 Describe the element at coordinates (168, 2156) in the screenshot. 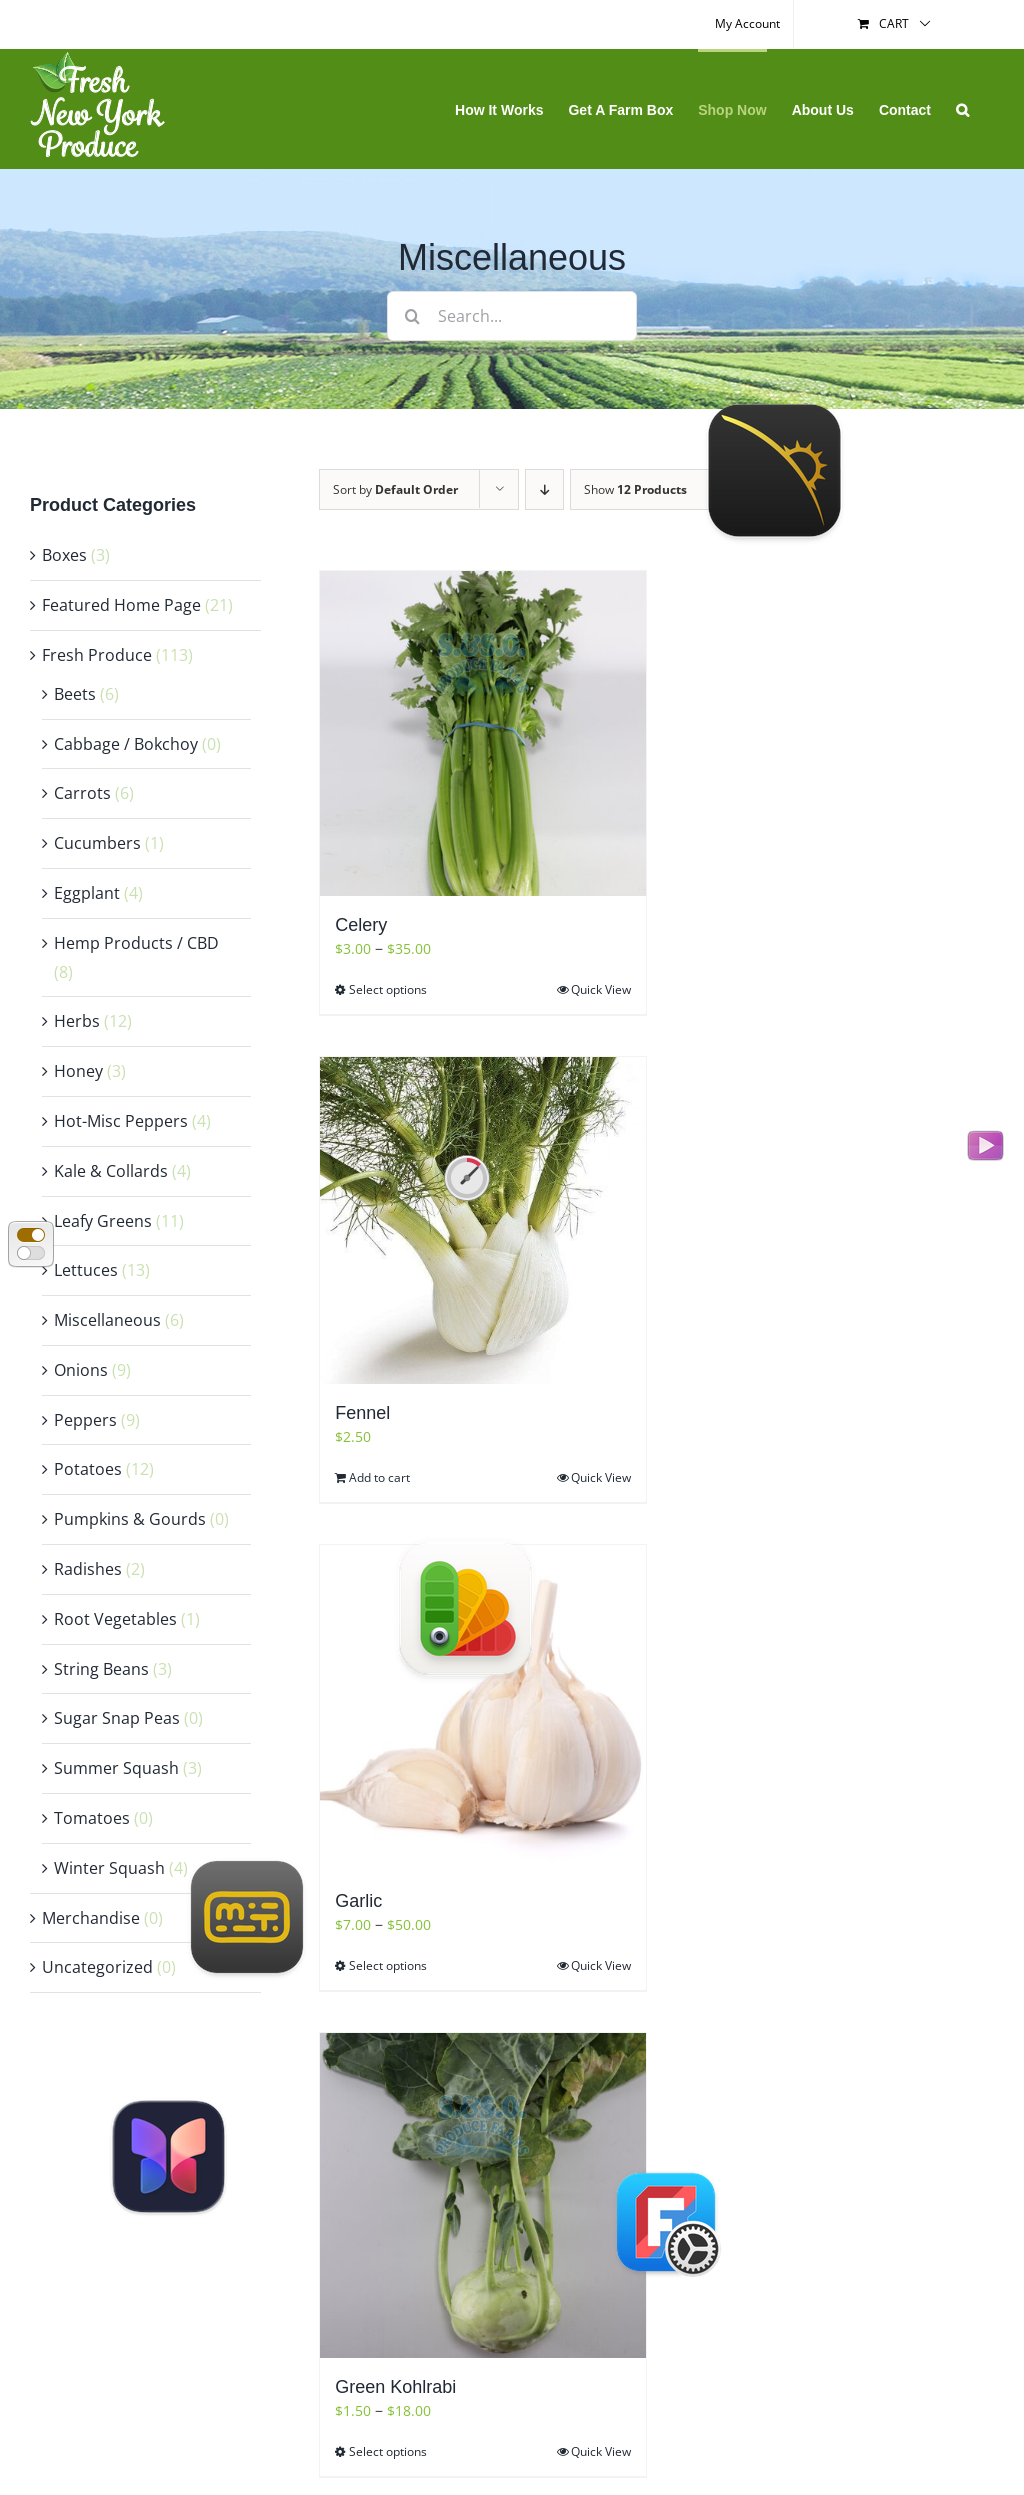

I see `open the journal app` at that location.